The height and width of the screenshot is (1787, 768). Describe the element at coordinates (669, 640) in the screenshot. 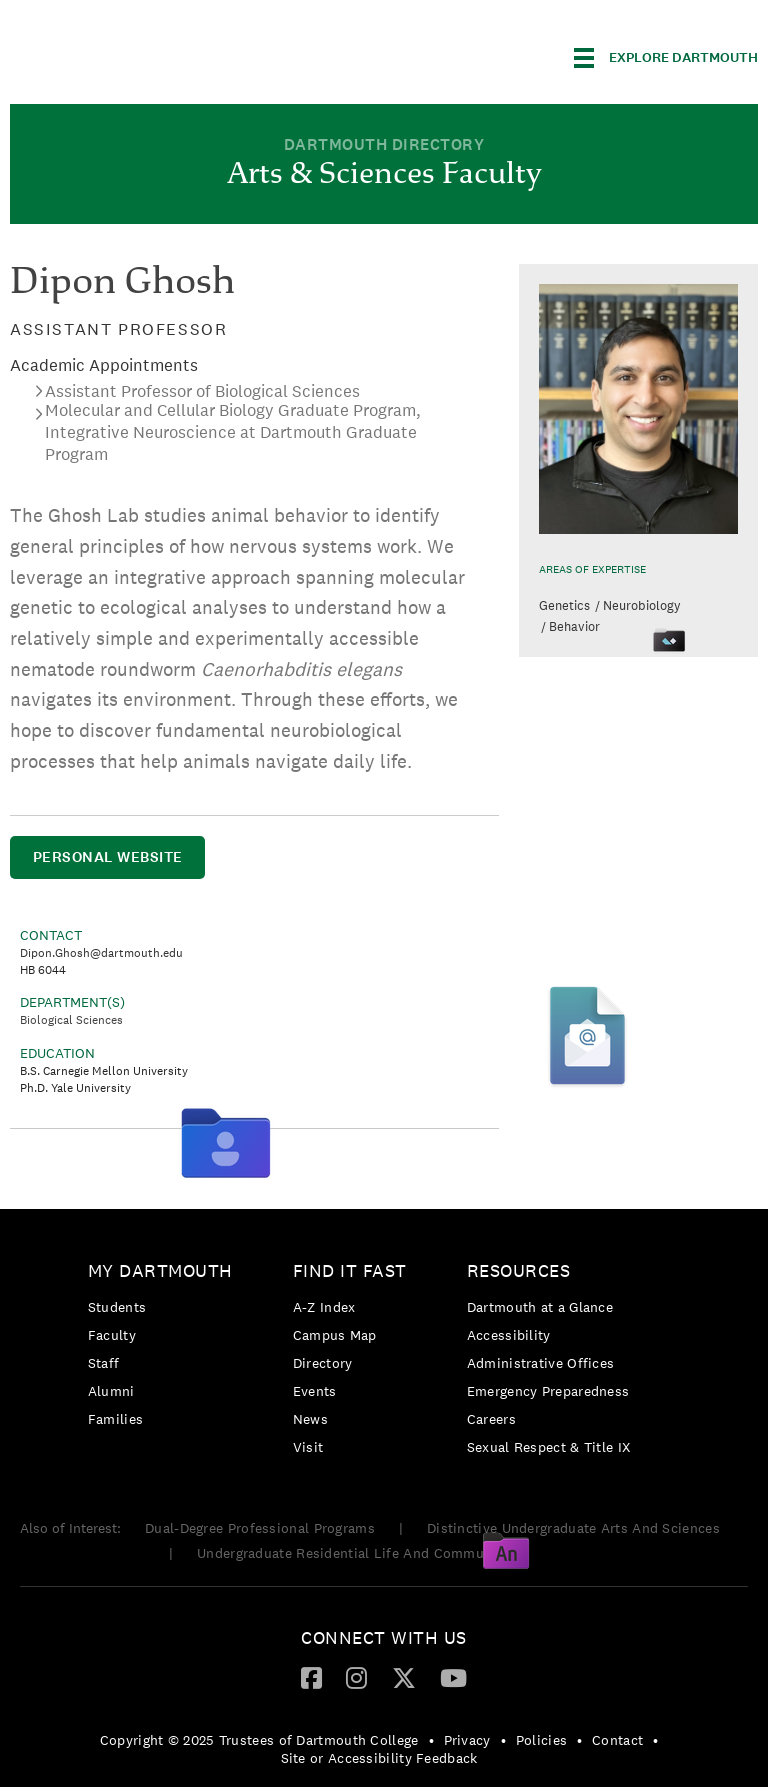

I see `open alpinejs project folder` at that location.